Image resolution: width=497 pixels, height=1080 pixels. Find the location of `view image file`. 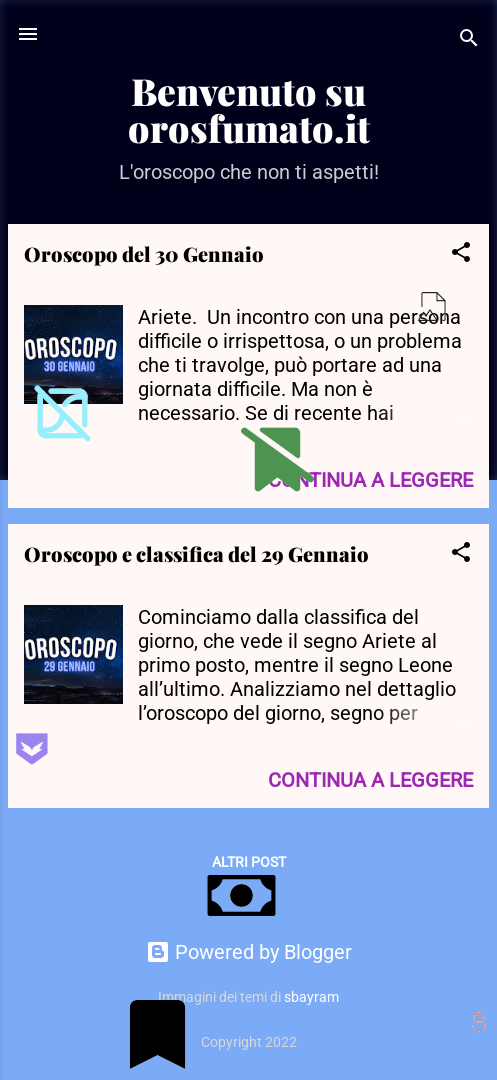

view image file is located at coordinates (433, 306).